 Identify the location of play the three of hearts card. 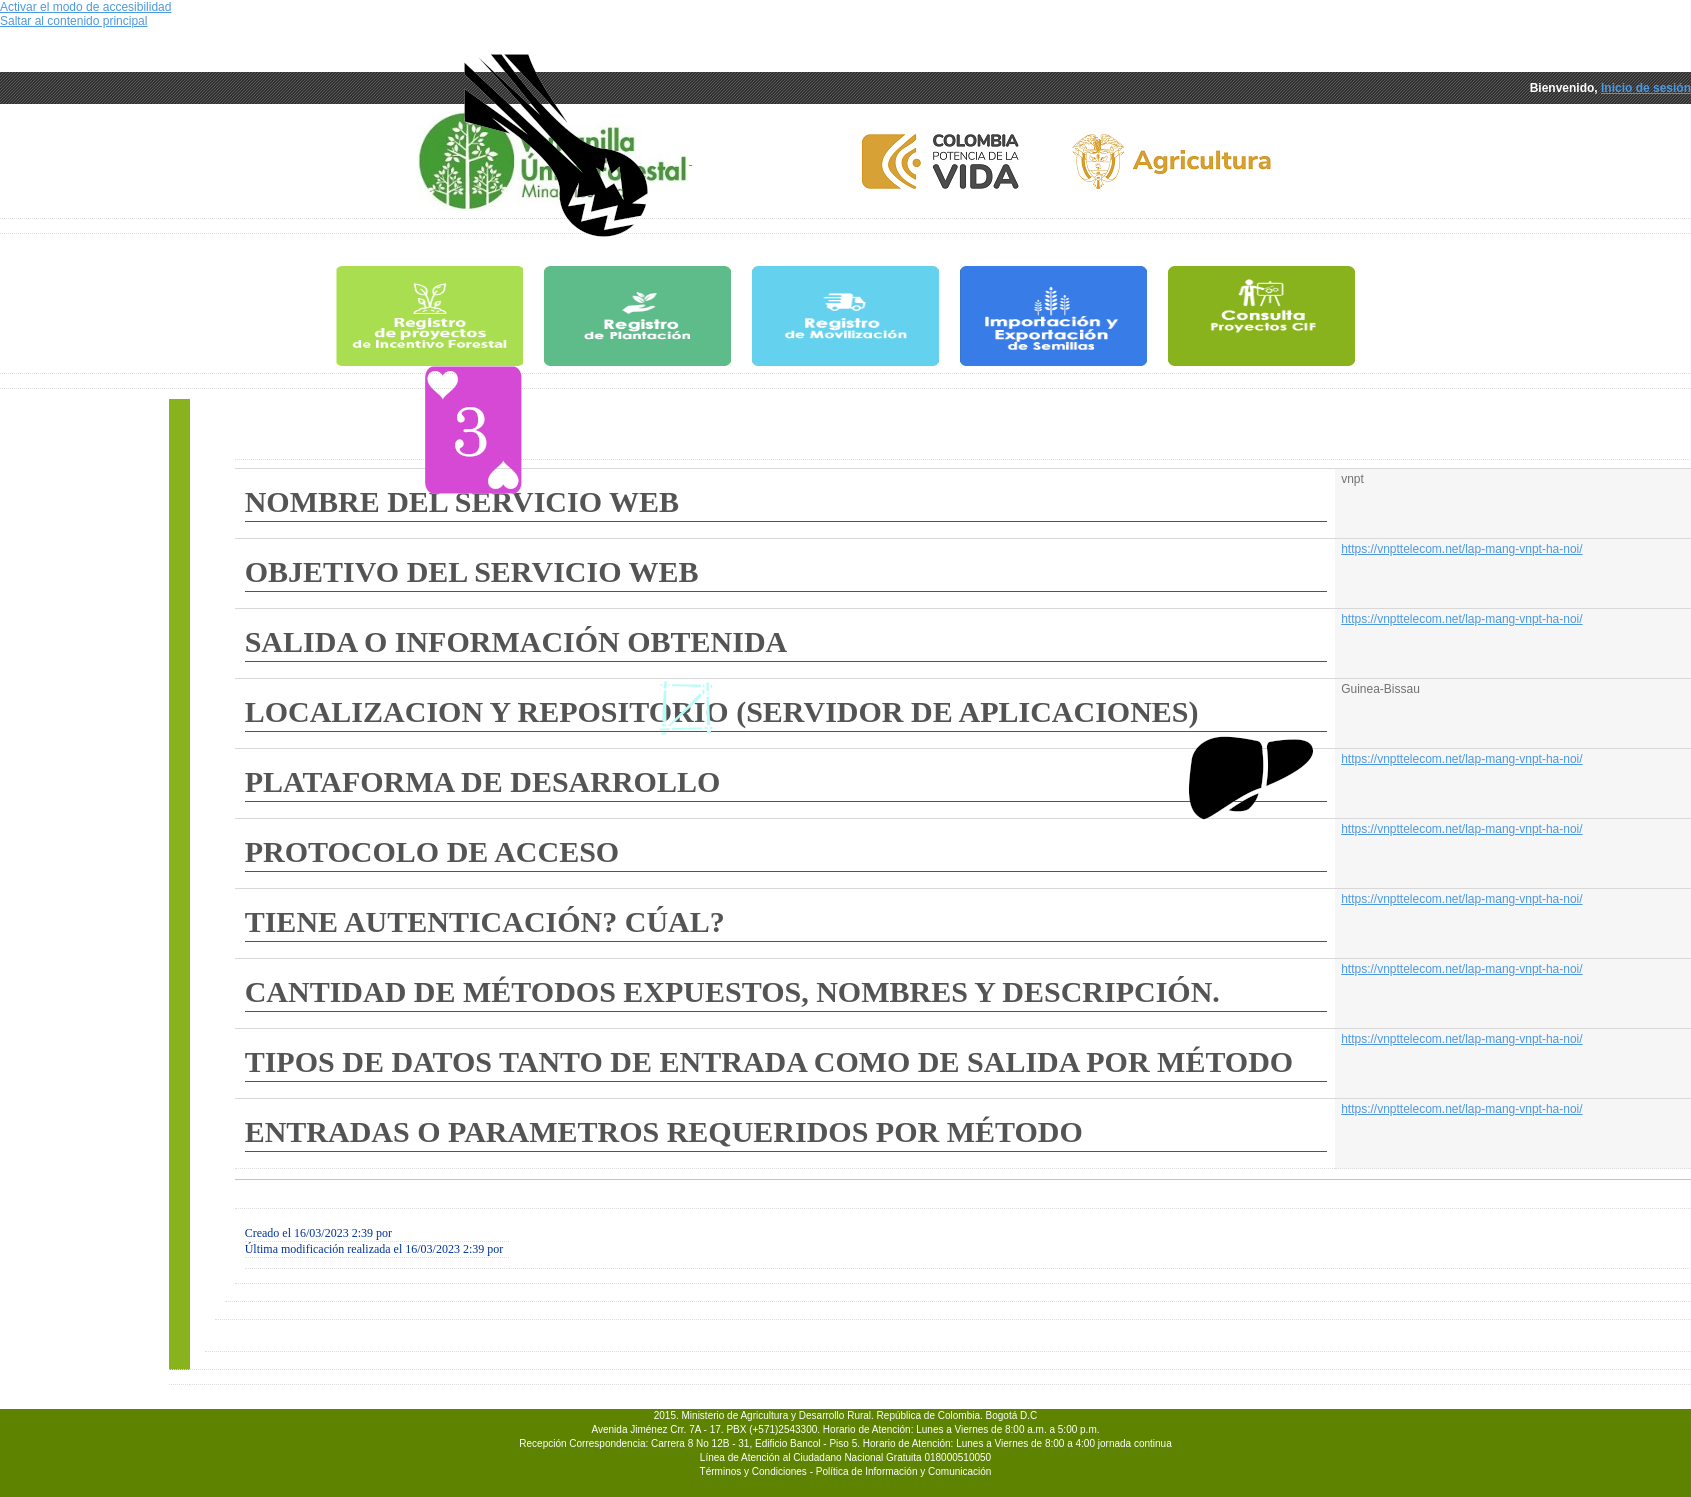
(473, 430).